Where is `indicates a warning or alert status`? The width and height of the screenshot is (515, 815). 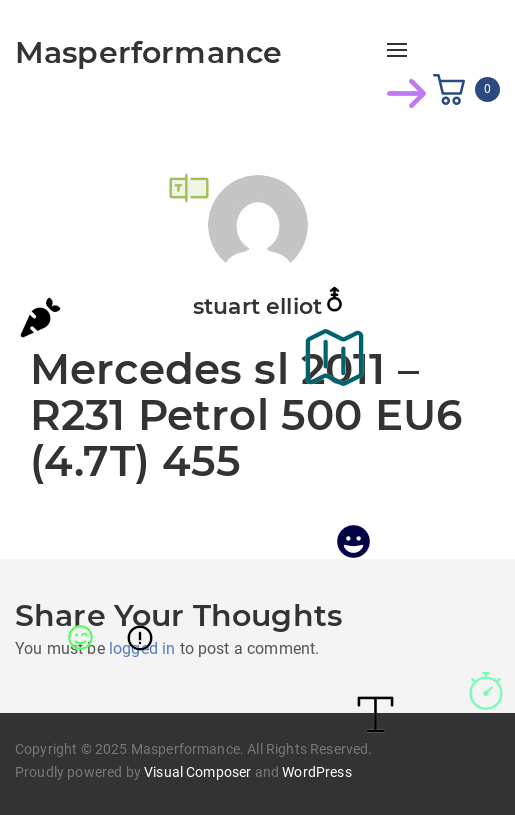
indicates a warning or alert status is located at coordinates (140, 638).